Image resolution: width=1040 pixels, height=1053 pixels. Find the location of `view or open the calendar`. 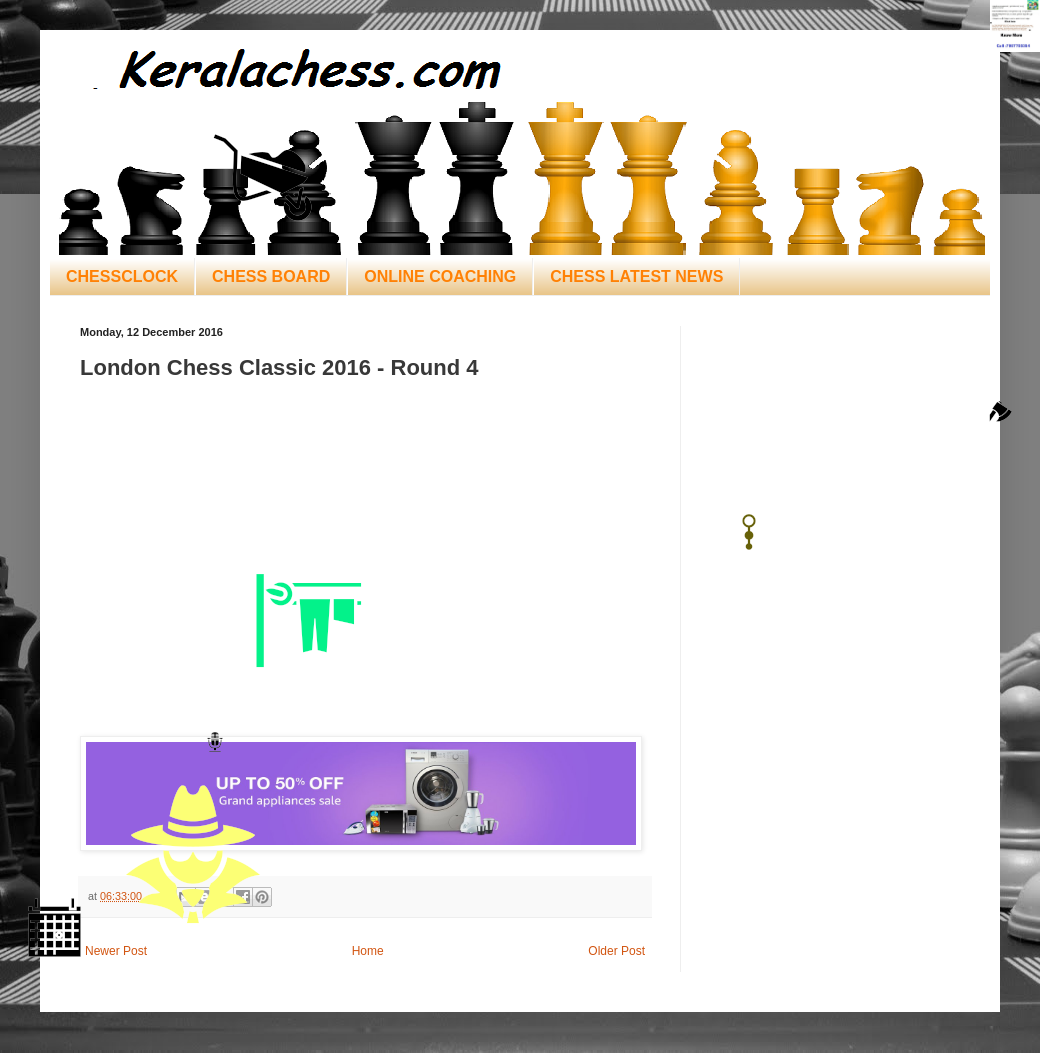

view or open the calendar is located at coordinates (54, 930).